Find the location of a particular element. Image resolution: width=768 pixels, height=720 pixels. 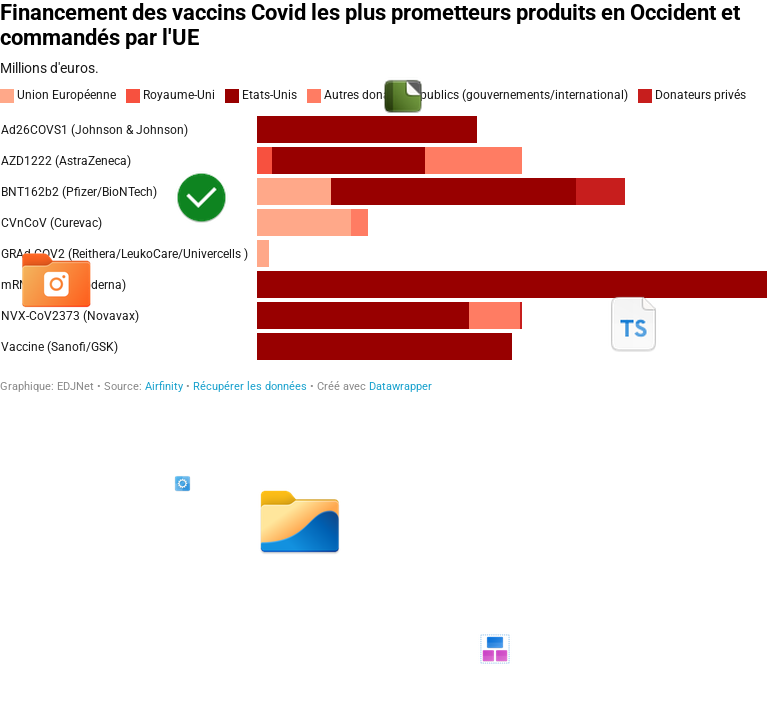

a typescript source code file is located at coordinates (633, 323).